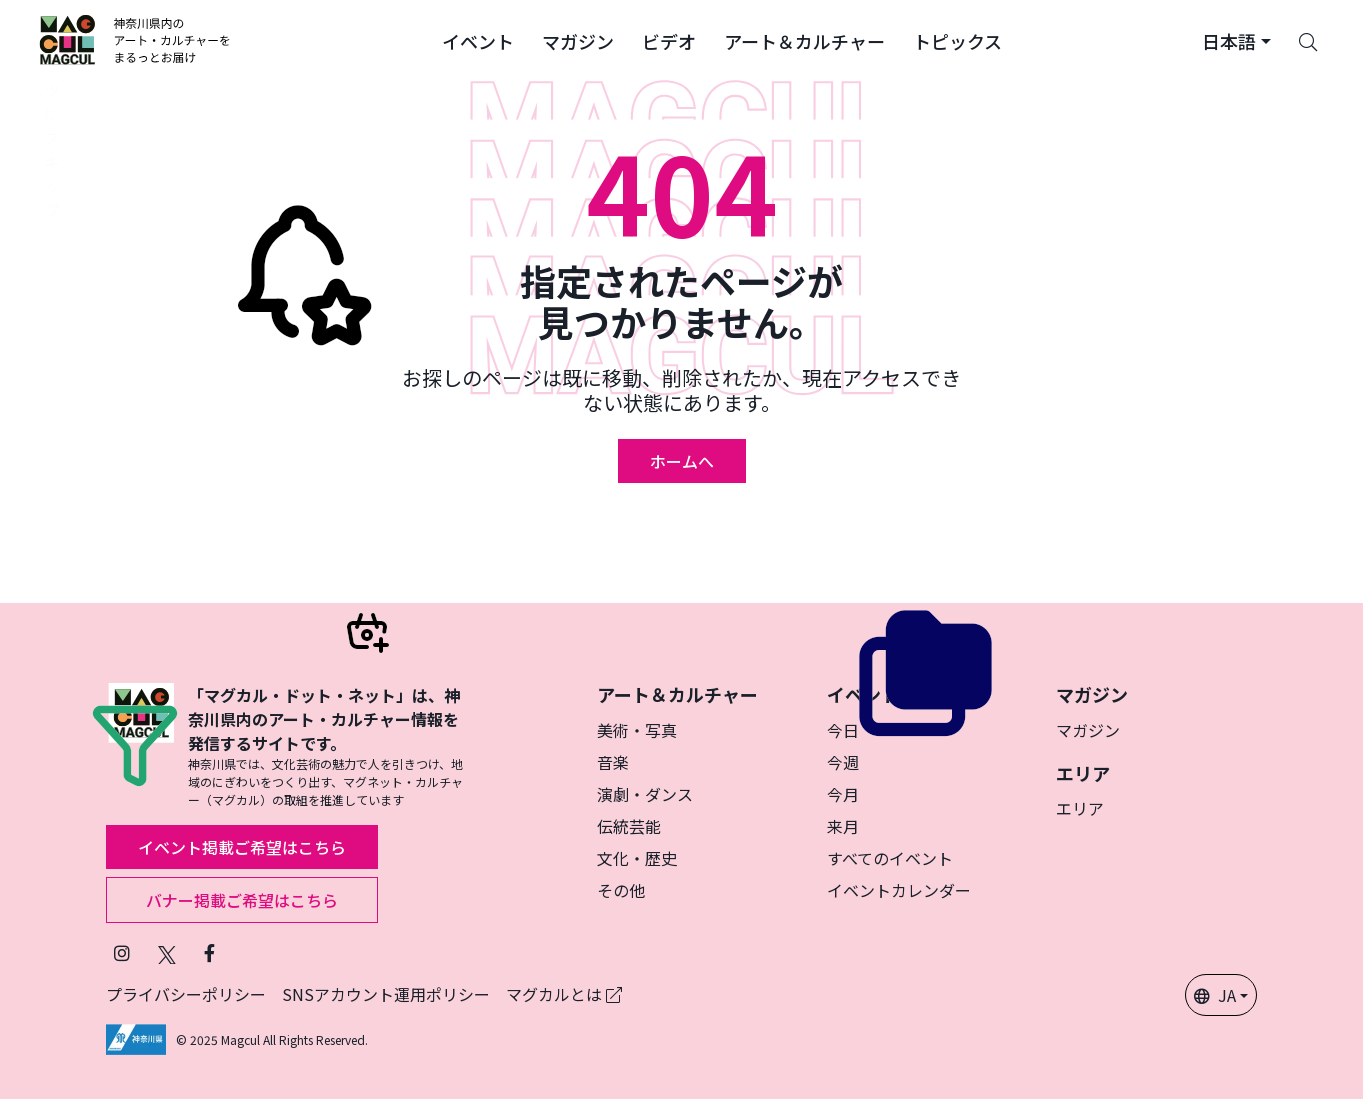 The width and height of the screenshot is (1363, 1099). What do you see at coordinates (367, 631) in the screenshot?
I see `add item to shopping basket` at bounding box center [367, 631].